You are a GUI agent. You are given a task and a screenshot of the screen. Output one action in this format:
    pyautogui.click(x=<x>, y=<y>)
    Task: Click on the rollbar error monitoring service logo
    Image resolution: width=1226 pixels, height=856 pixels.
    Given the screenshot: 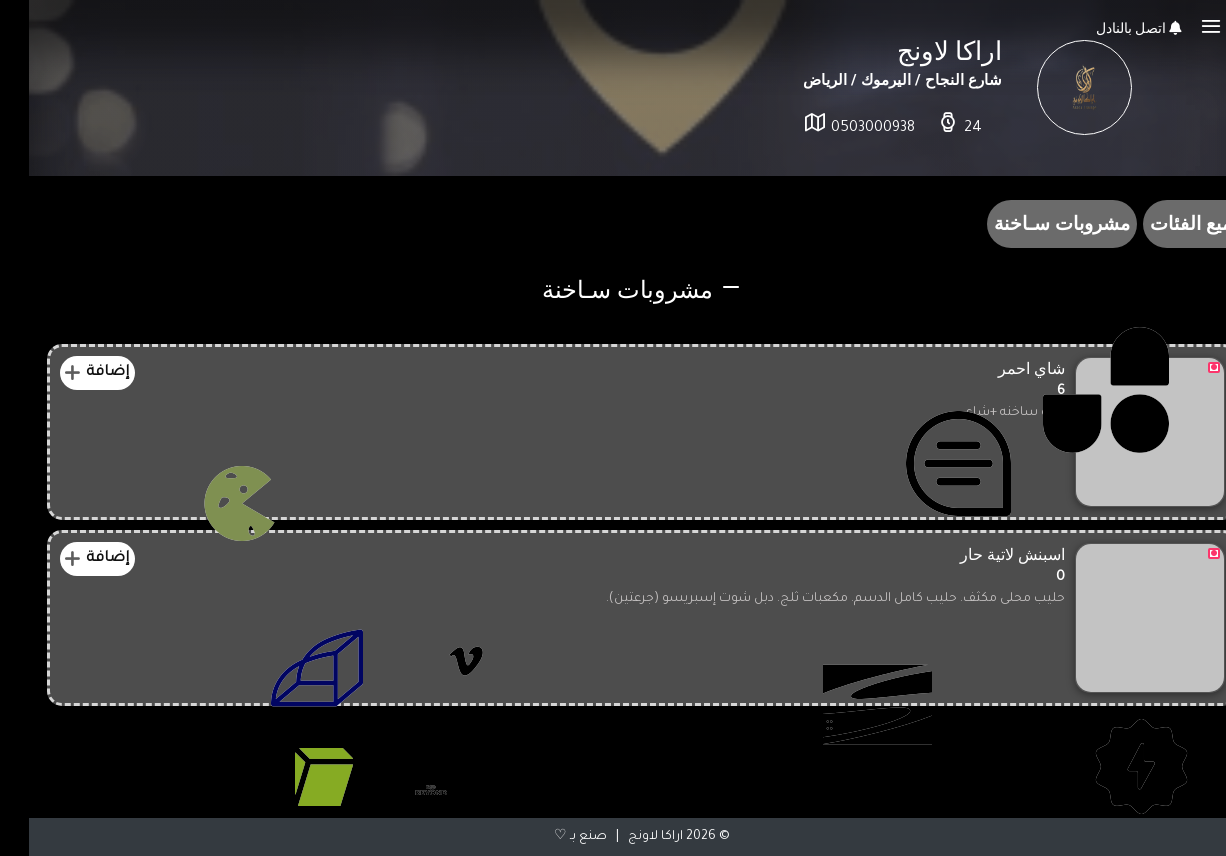 What is the action you would take?
    pyautogui.click(x=317, y=668)
    